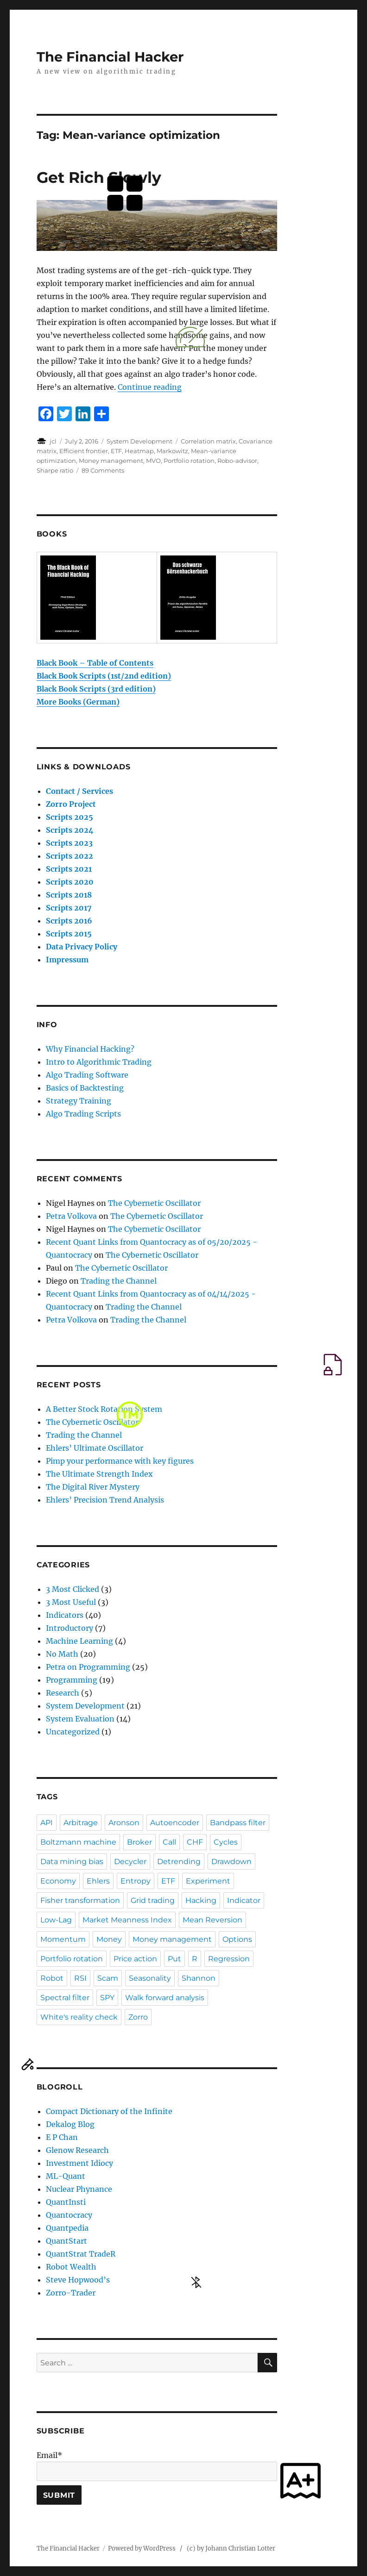 This screenshot has height=2576, width=367. I want to click on bluetooth is disabled or turned off, so click(196, 2282).